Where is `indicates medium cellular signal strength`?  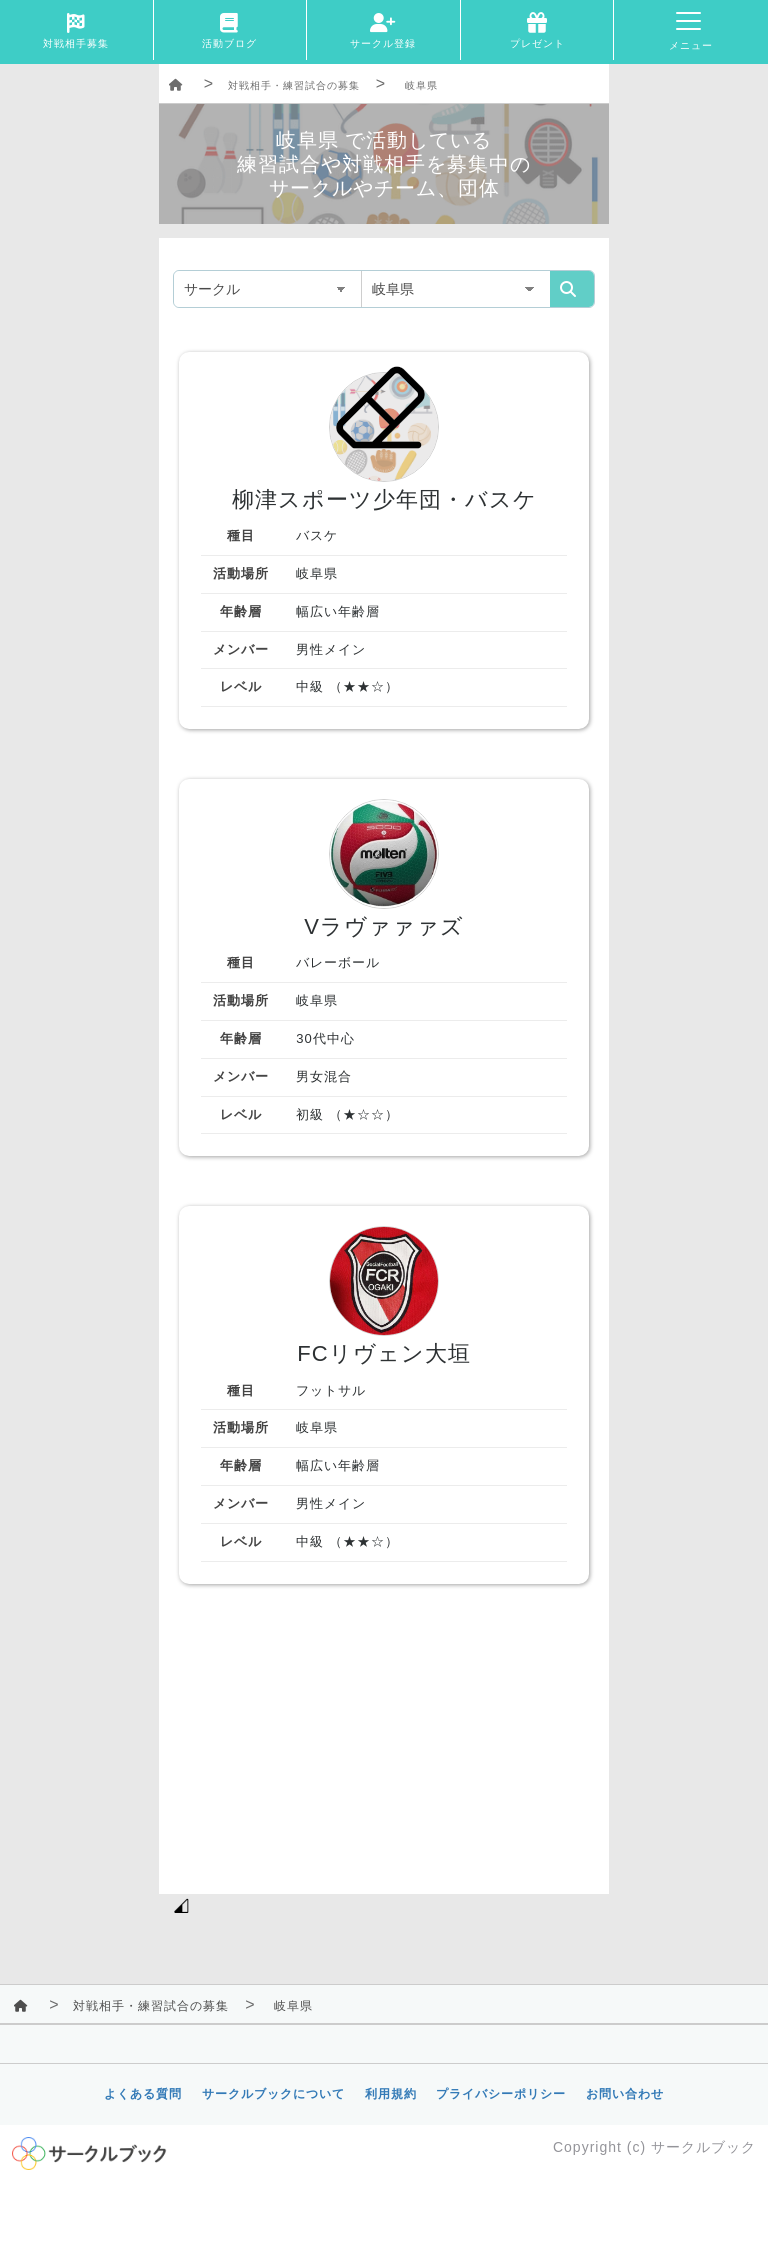
indicates medium cellular signal strength is located at coordinates (182, 1906).